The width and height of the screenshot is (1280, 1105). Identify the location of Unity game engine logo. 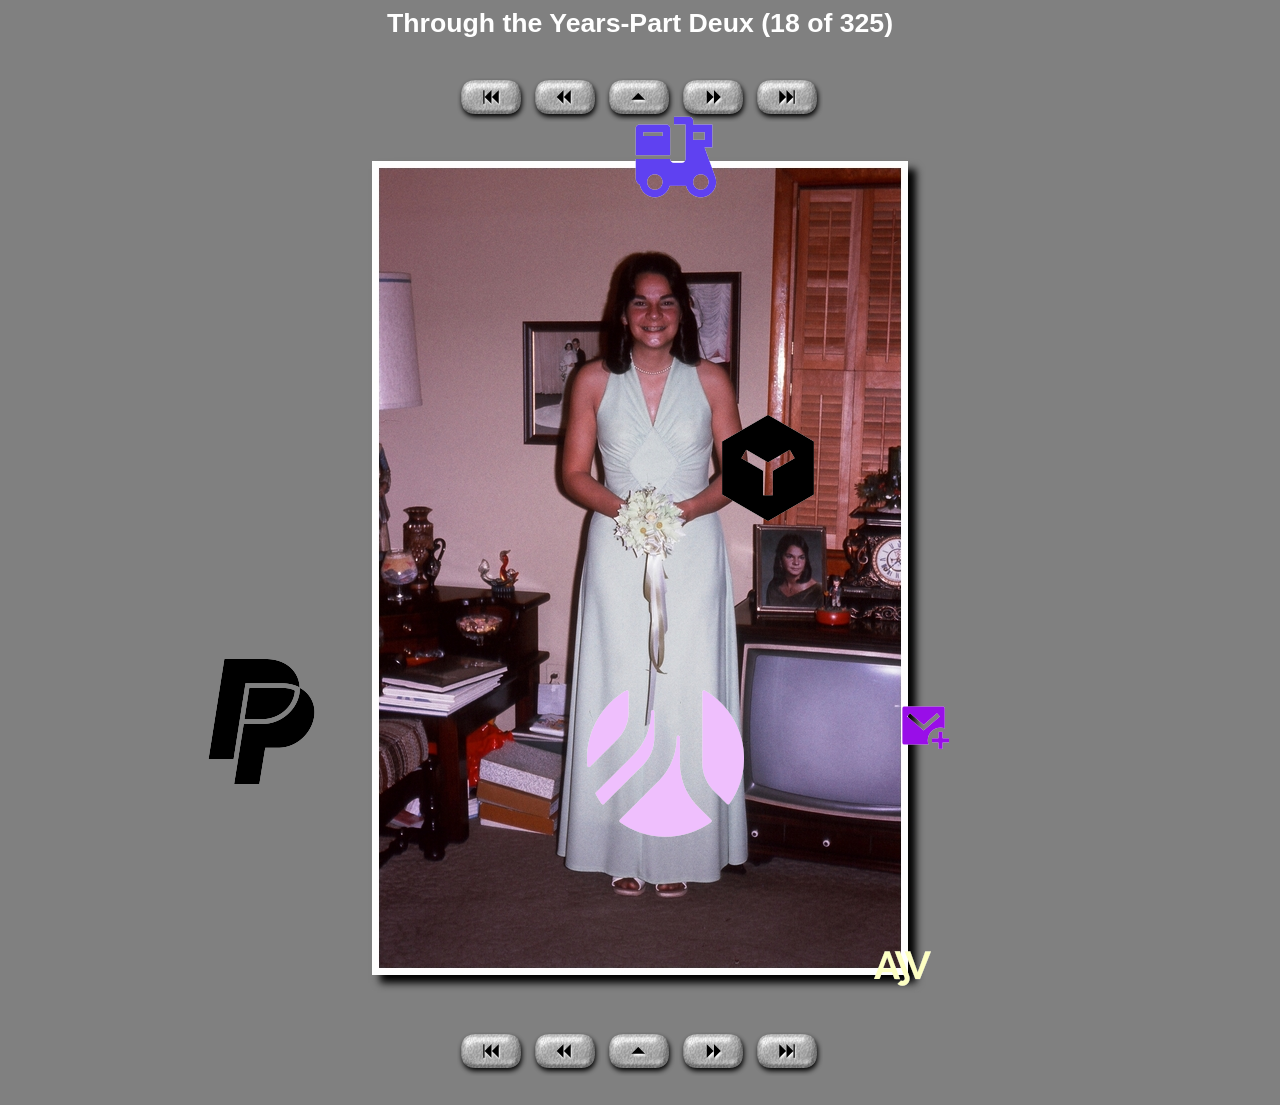
(768, 468).